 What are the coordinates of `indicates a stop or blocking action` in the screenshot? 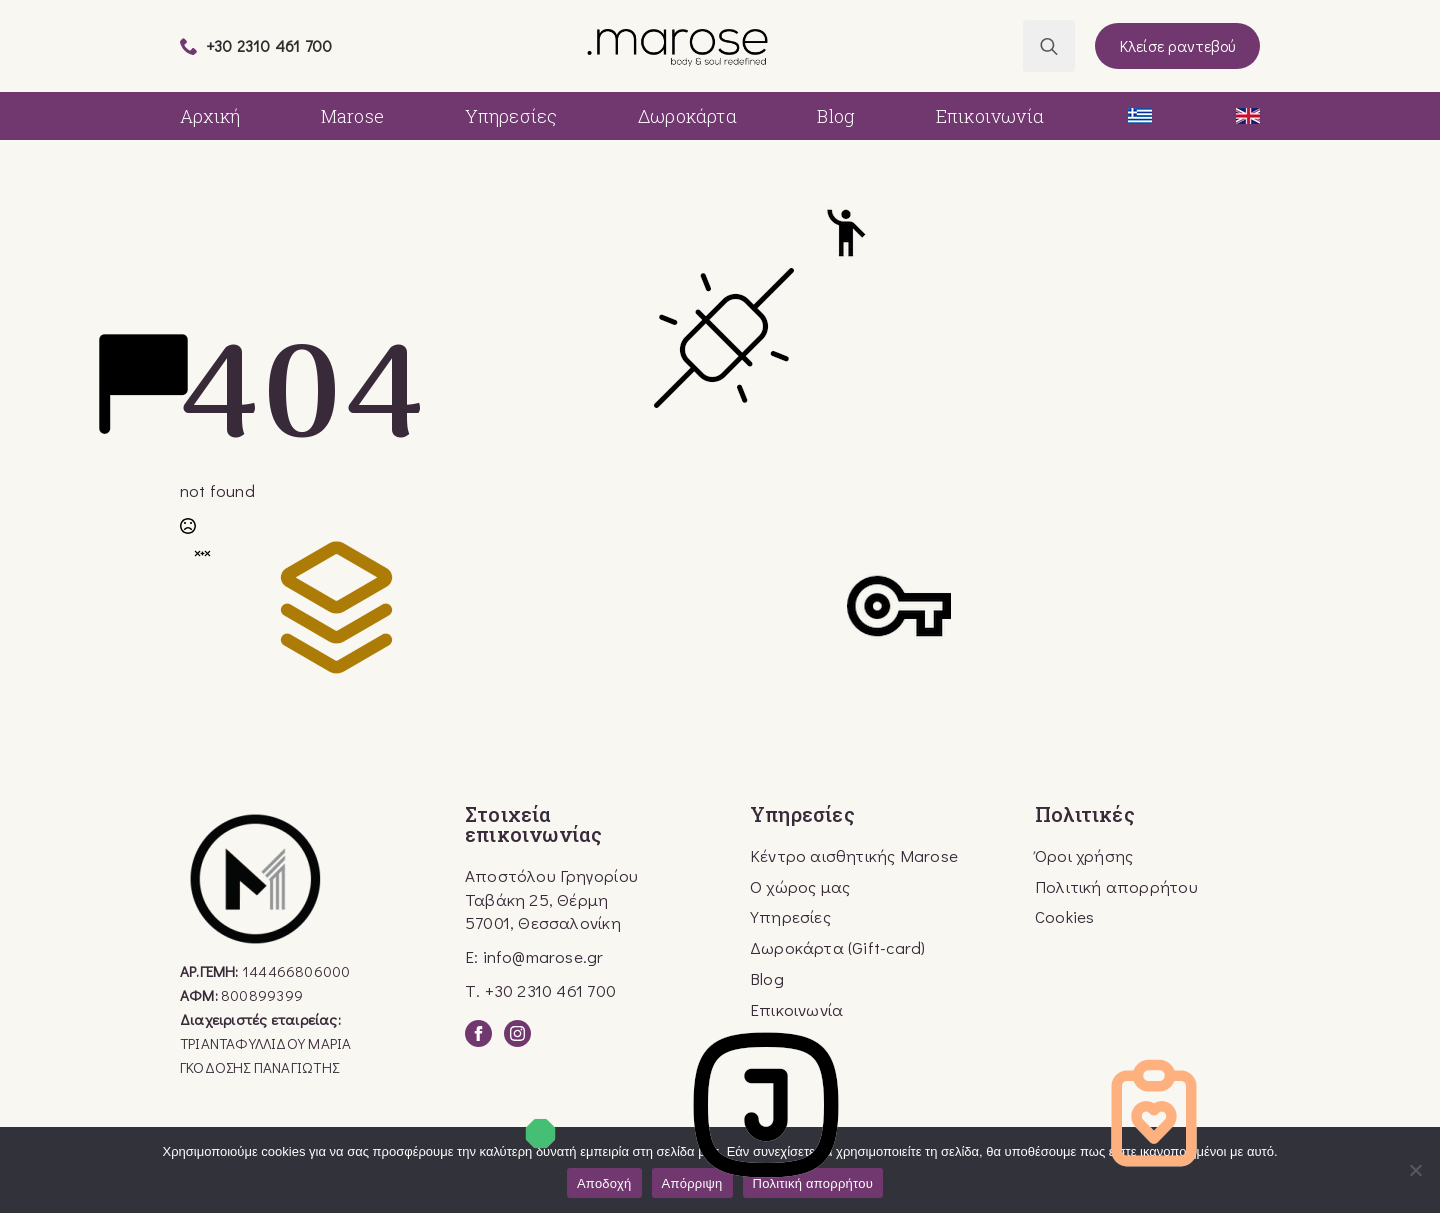 It's located at (540, 1133).